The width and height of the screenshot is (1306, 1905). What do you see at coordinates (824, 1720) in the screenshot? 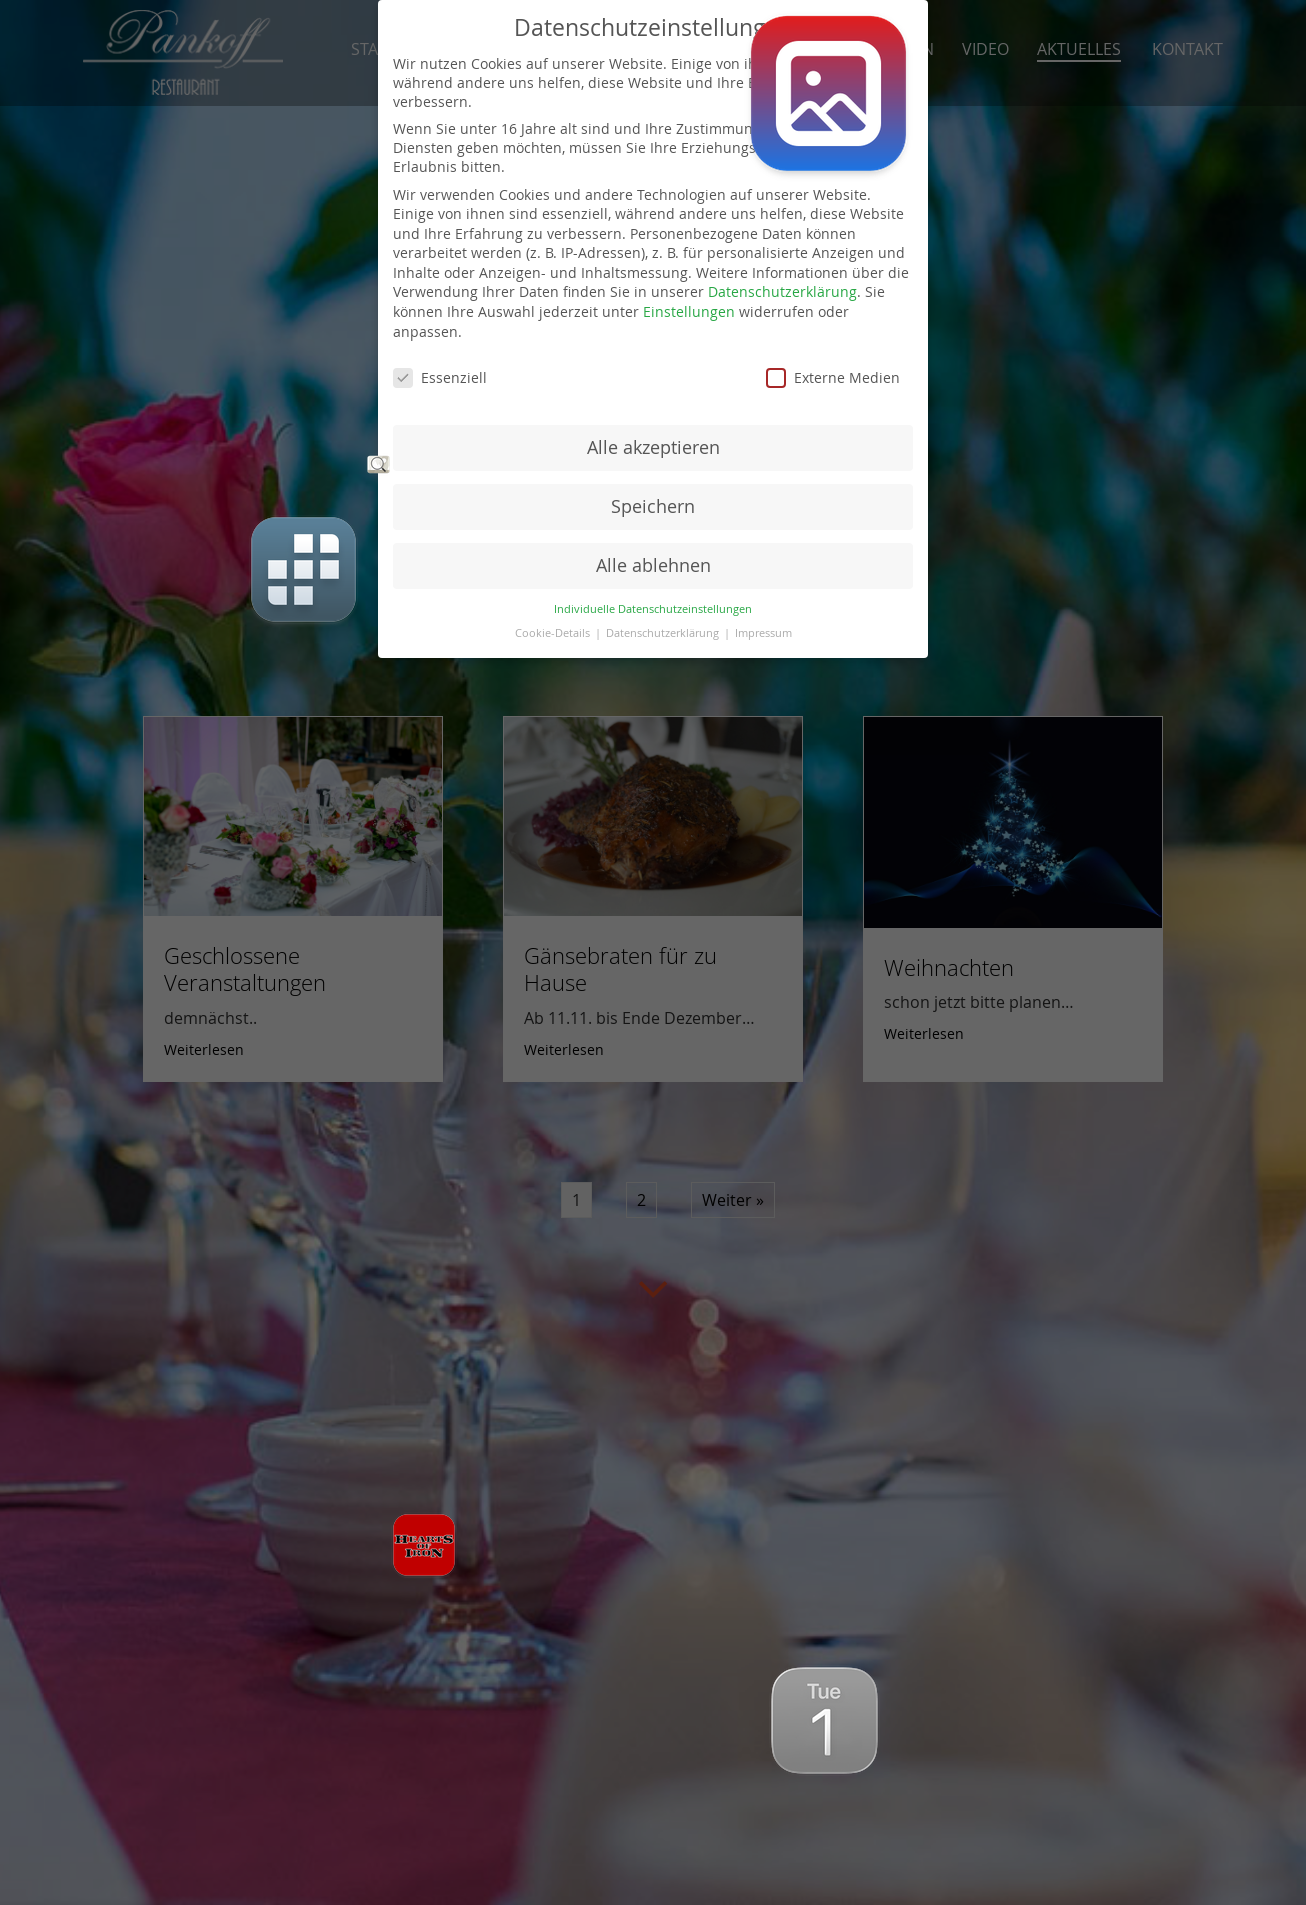
I see `open the calendar app` at bounding box center [824, 1720].